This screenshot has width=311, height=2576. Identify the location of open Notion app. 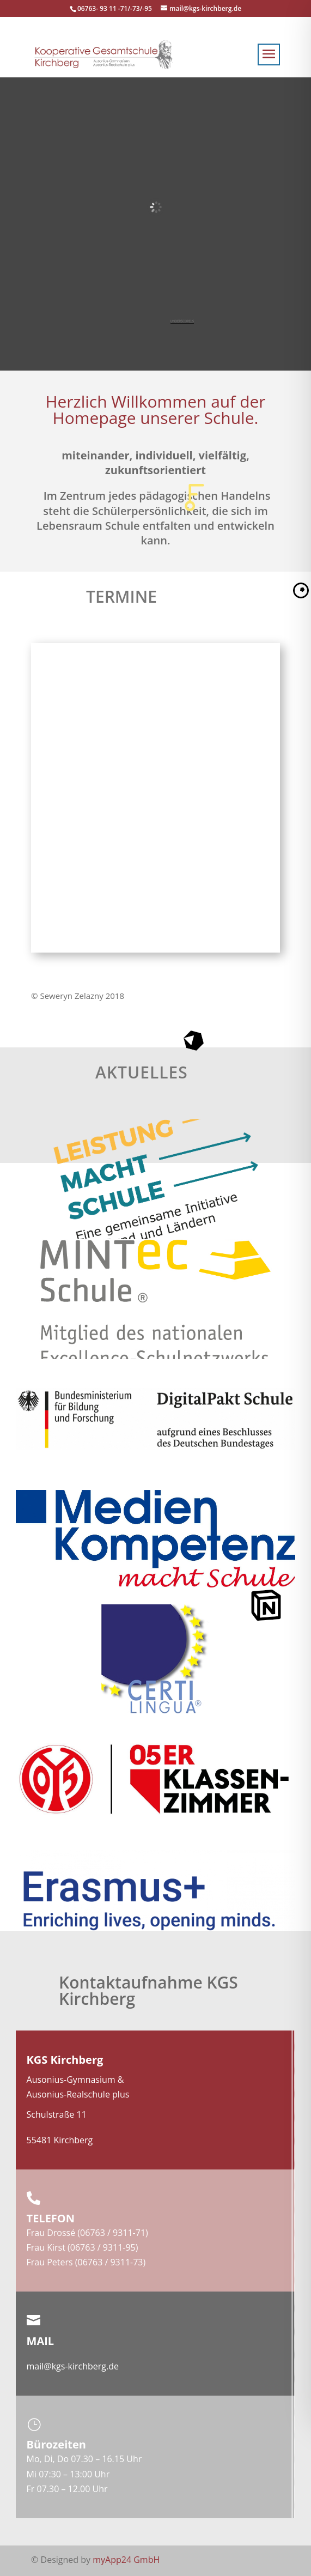
(266, 1605).